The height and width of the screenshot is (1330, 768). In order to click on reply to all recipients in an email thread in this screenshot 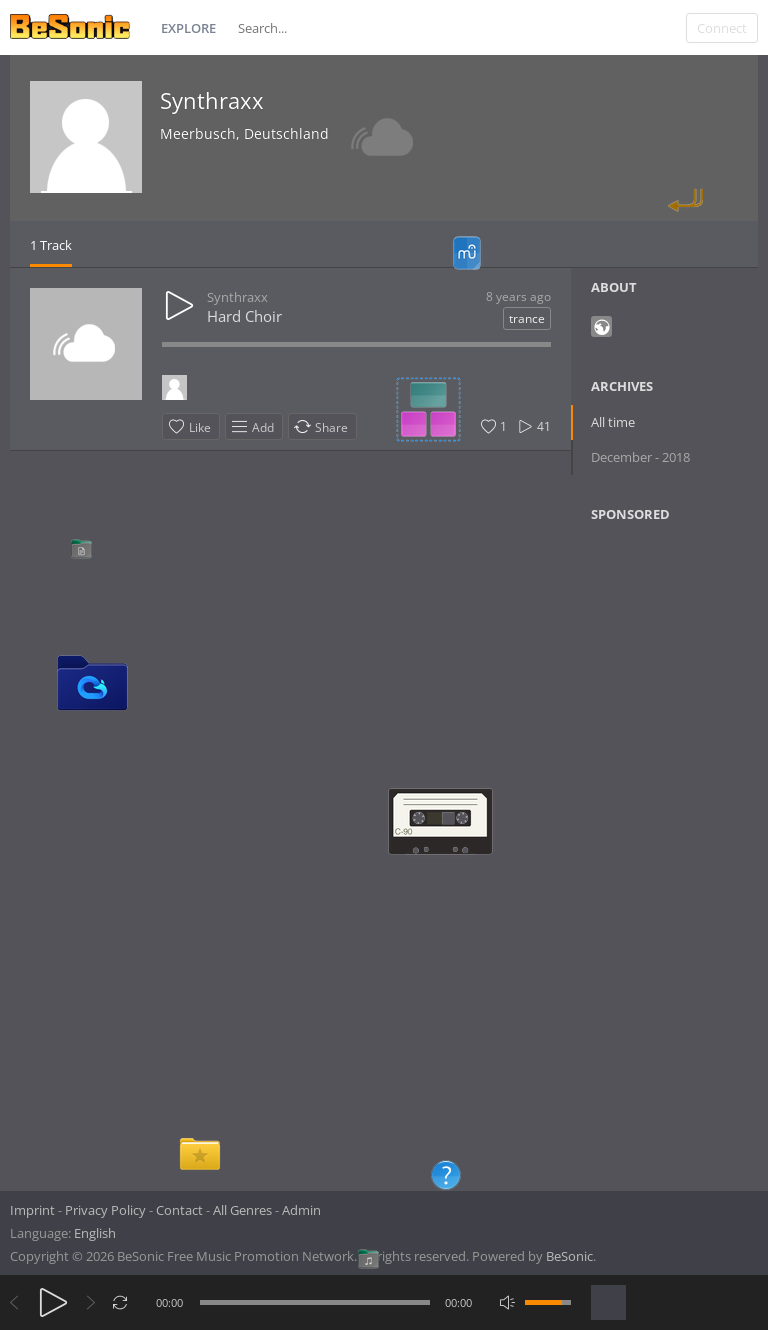, I will do `click(685, 198)`.